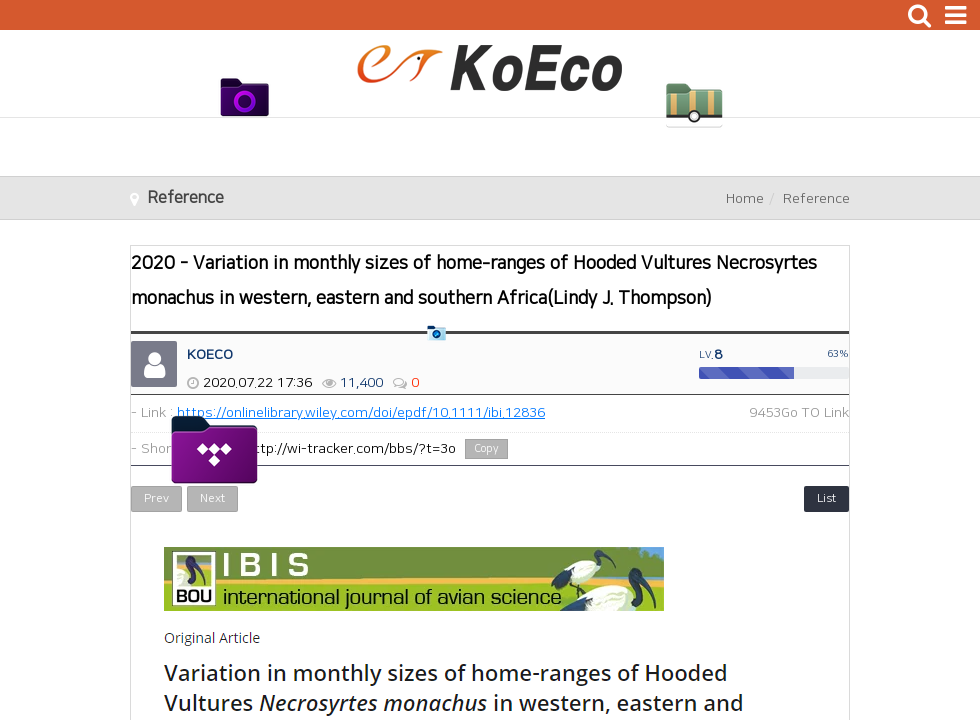  Describe the element at coordinates (244, 98) in the screenshot. I see `open GOG Galaxy game library folder` at that location.